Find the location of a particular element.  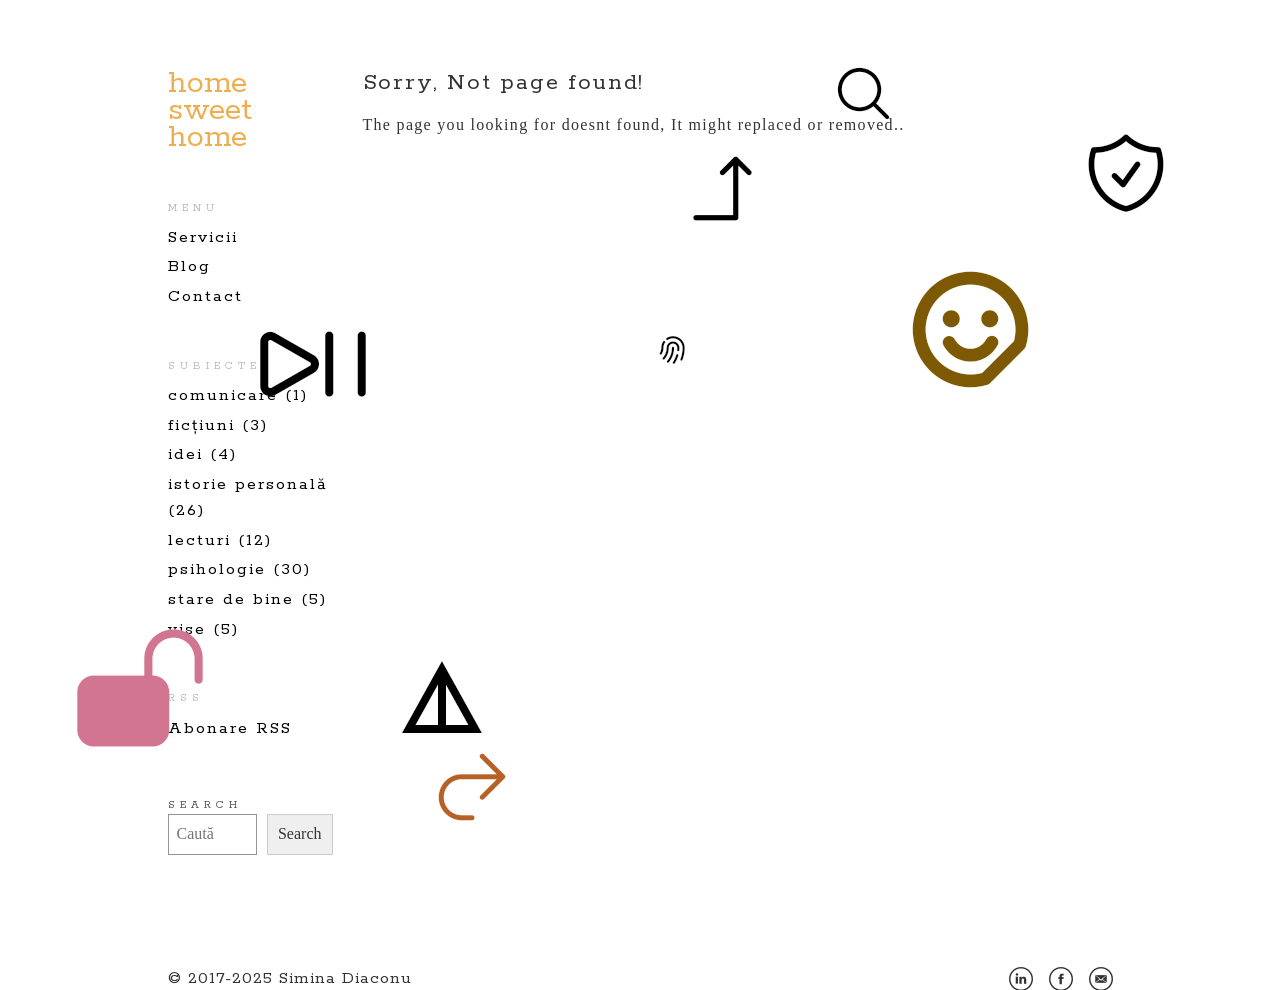

turn right then continue upward is located at coordinates (722, 188).